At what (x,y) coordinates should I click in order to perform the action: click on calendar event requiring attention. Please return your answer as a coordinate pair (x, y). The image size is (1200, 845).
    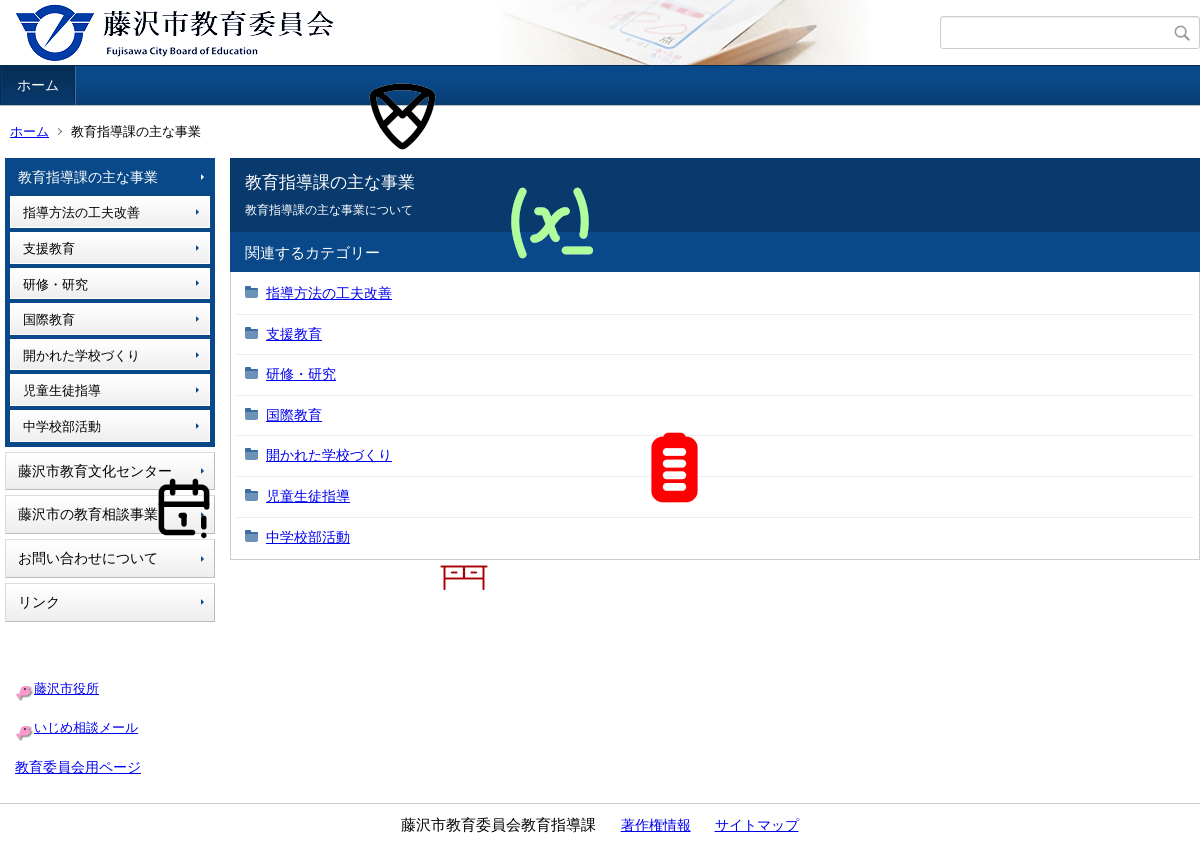
    Looking at the image, I should click on (184, 507).